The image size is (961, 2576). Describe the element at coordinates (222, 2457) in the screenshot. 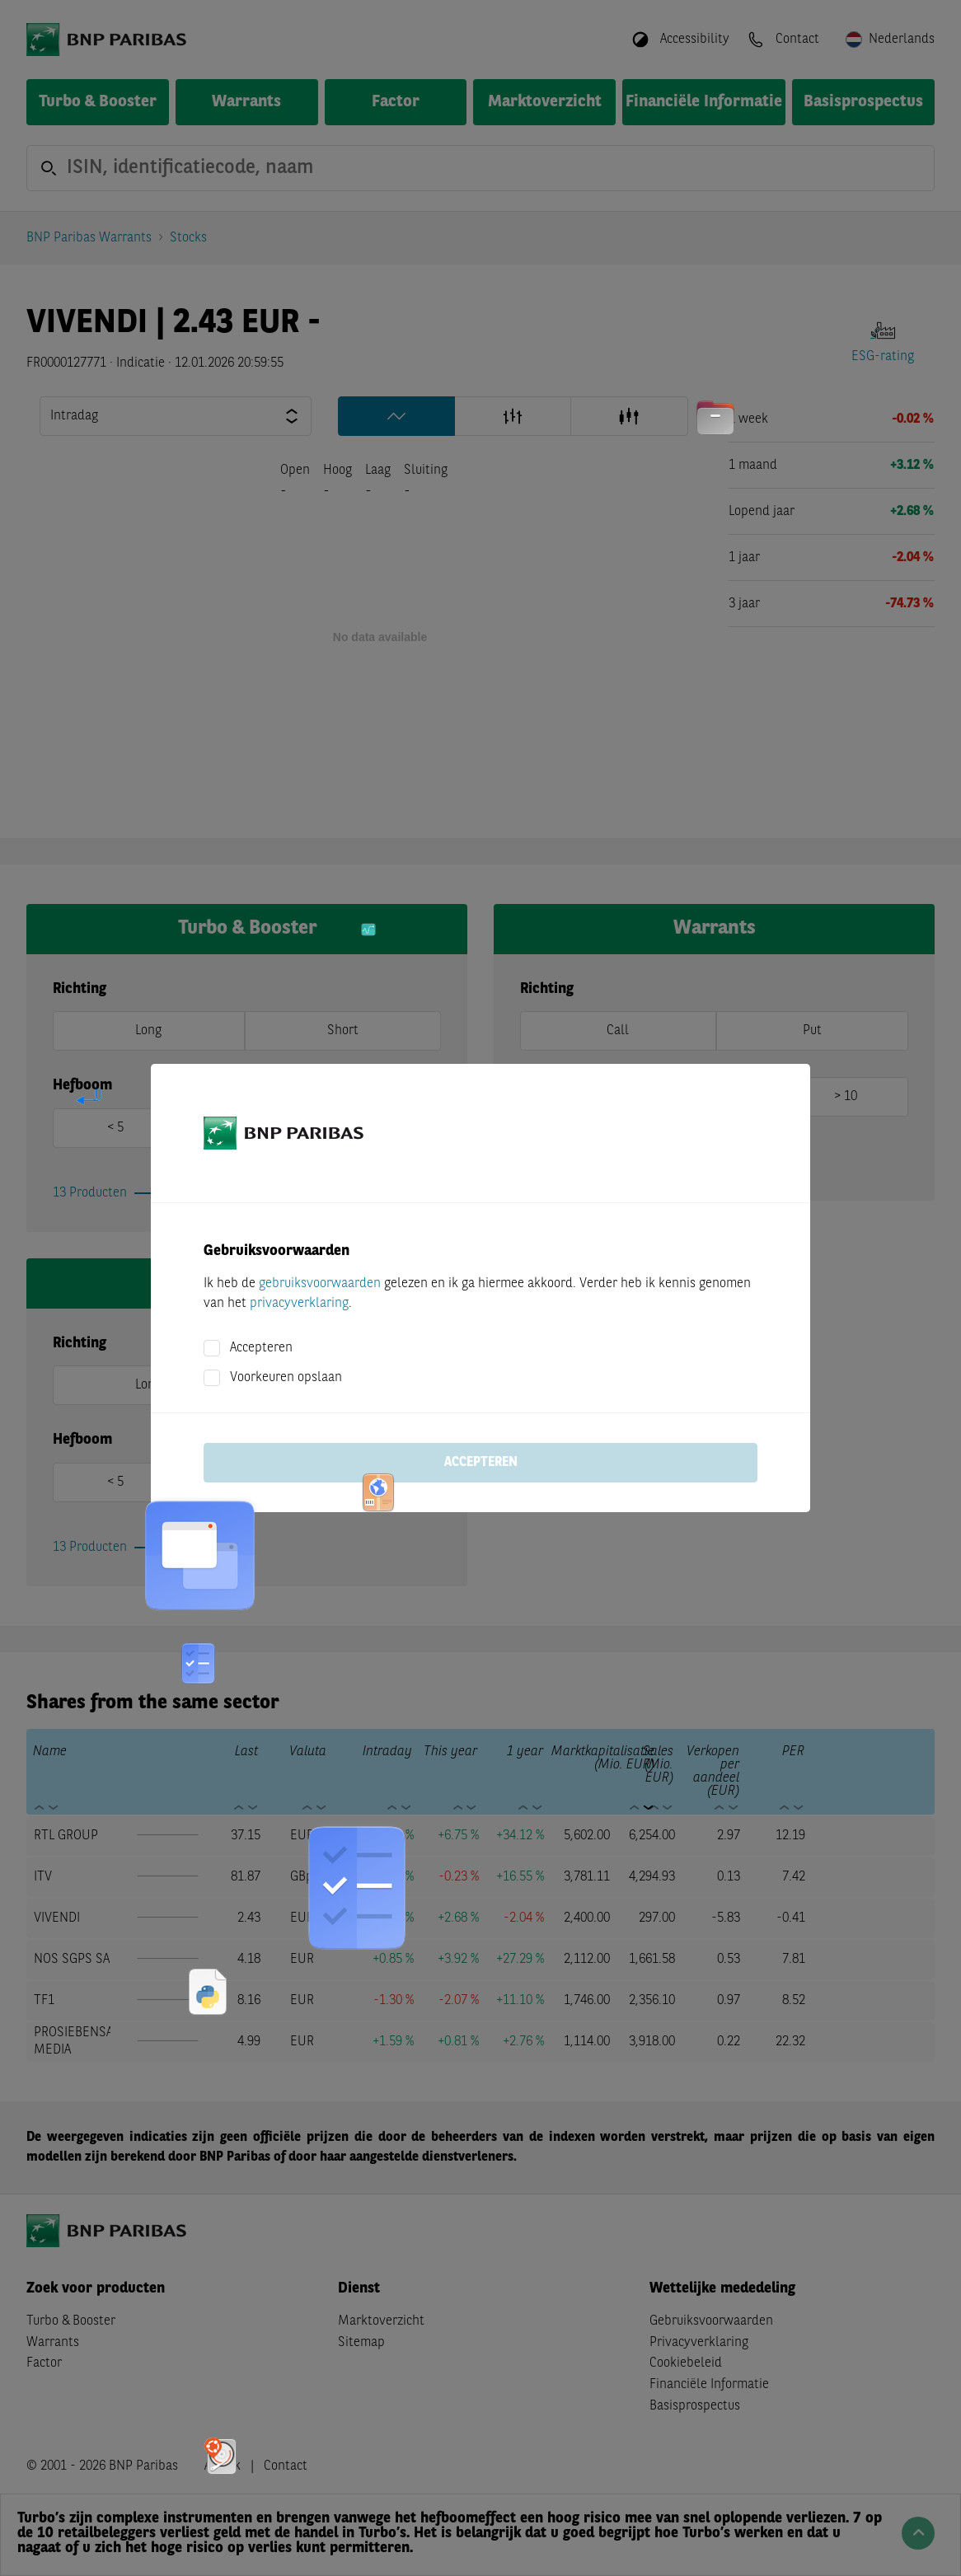

I see `launch the ubiquity installer for ubuntu linux` at that location.